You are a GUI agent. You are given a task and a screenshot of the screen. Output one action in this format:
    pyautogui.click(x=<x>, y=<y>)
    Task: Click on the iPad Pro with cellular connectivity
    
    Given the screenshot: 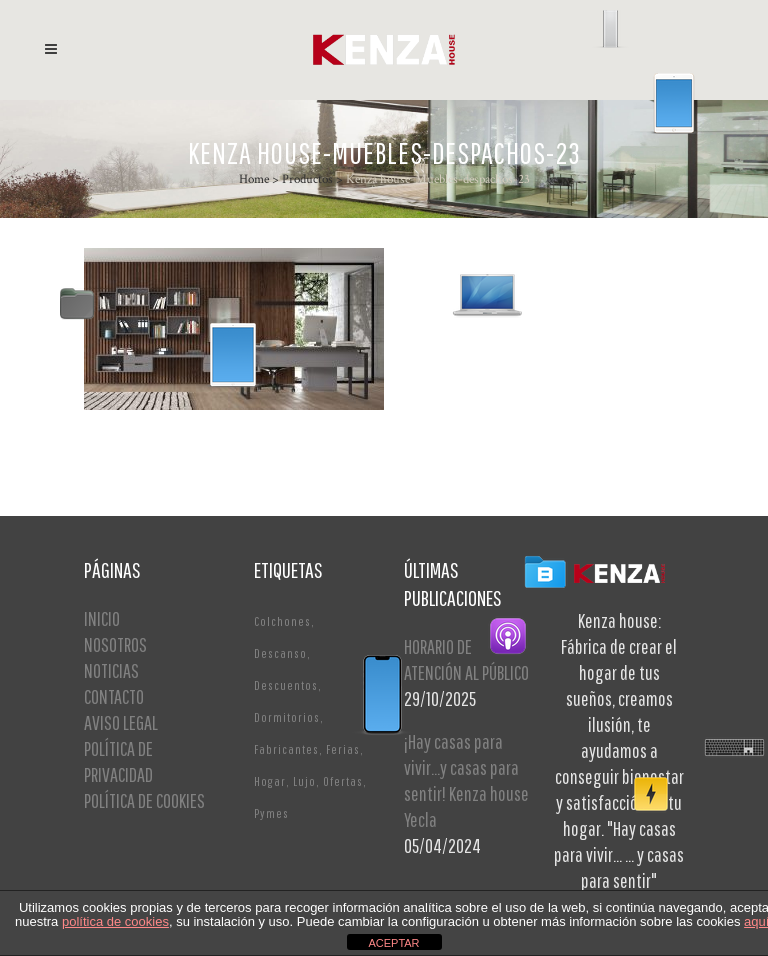 What is the action you would take?
    pyautogui.click(x=233, y=355)
    